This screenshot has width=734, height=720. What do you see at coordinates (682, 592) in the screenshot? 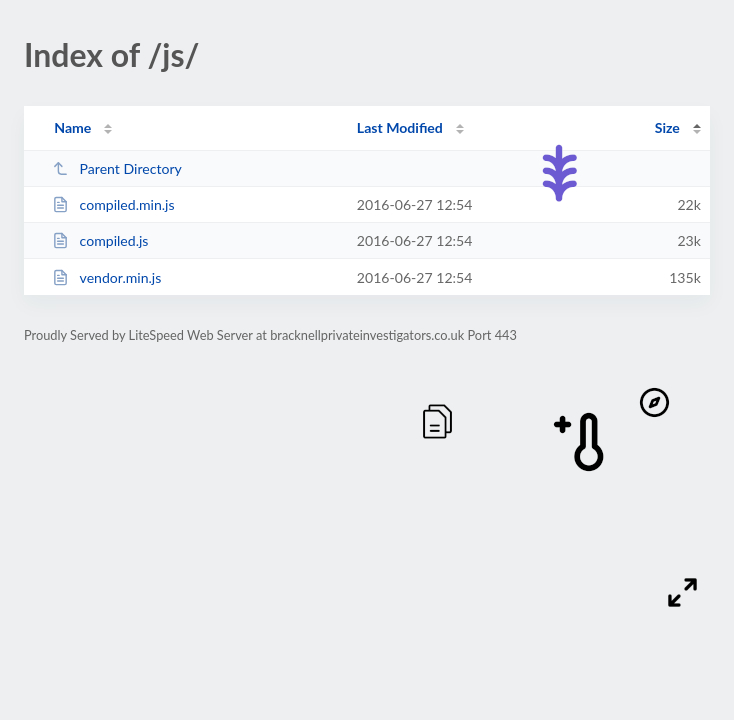
I see `expand to full screen` at bounding box center [682, 592].